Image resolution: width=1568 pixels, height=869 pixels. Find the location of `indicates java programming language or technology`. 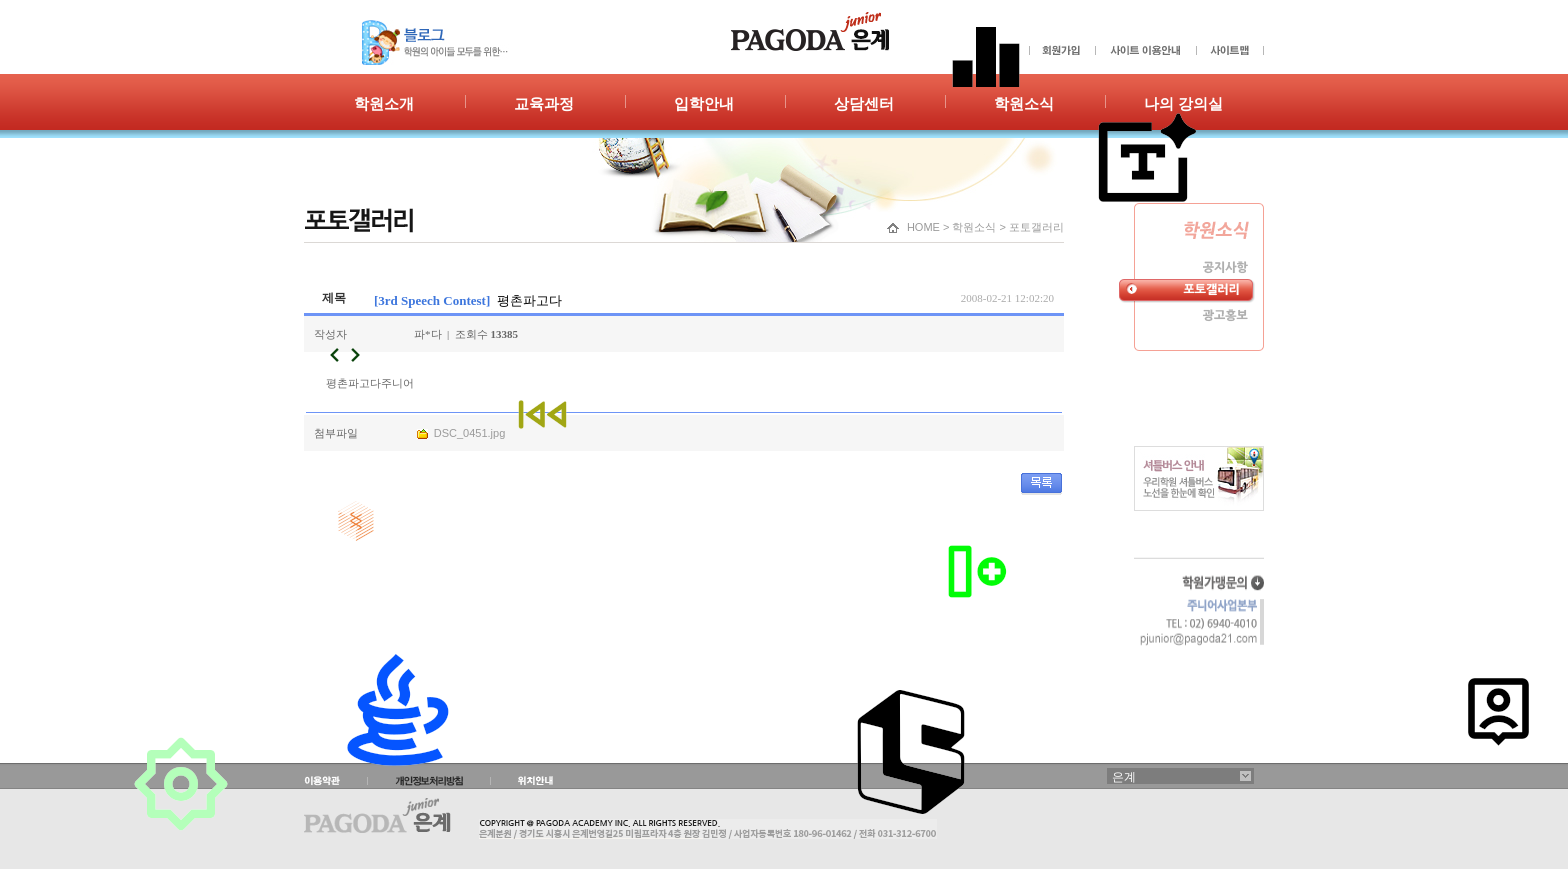

indicates java programming language or technology is located at coordinates (399, 714).